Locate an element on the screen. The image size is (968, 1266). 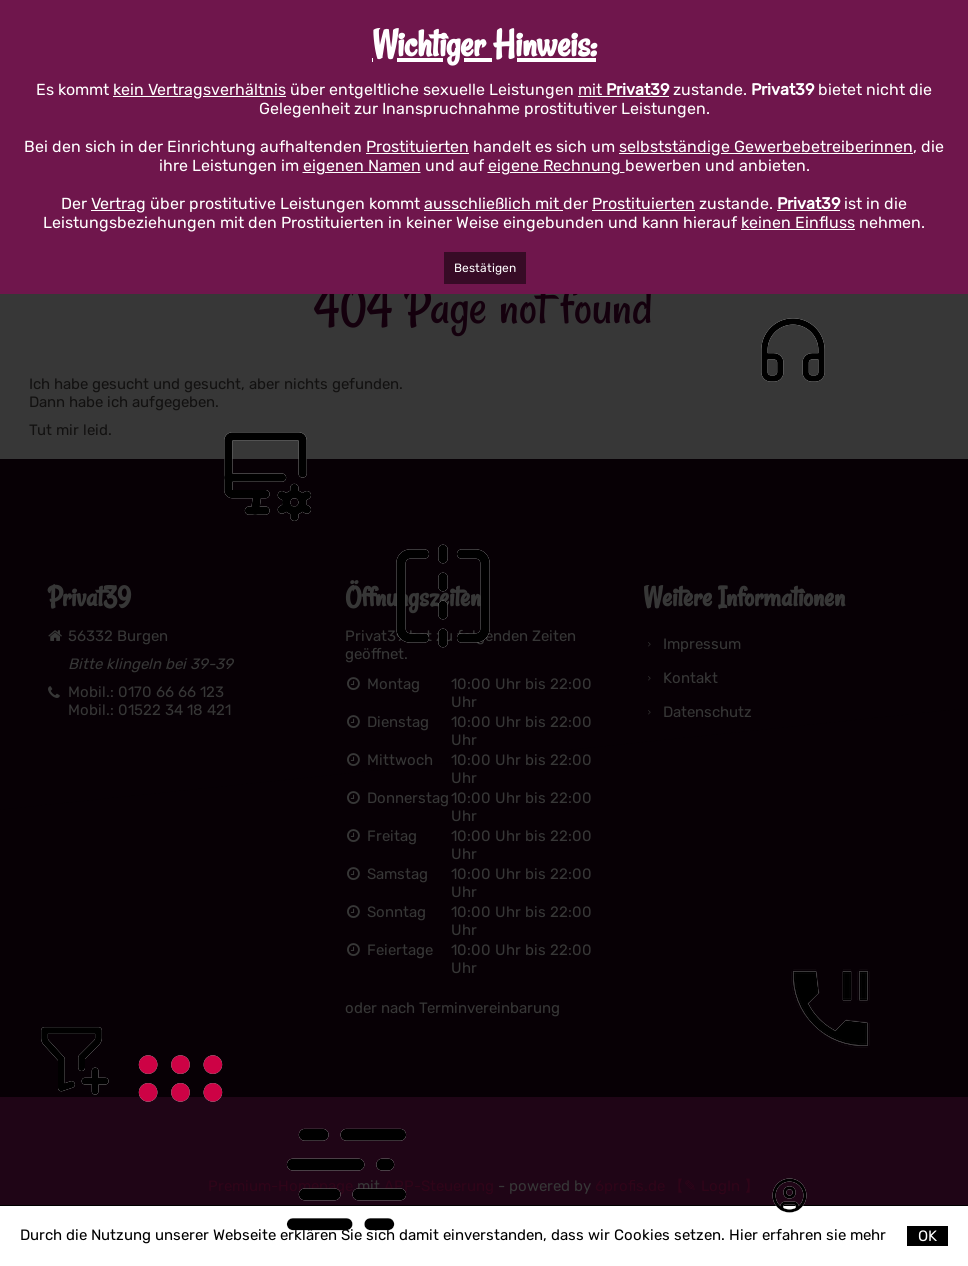
access desktop display settings is located at coordinates (265, 473).